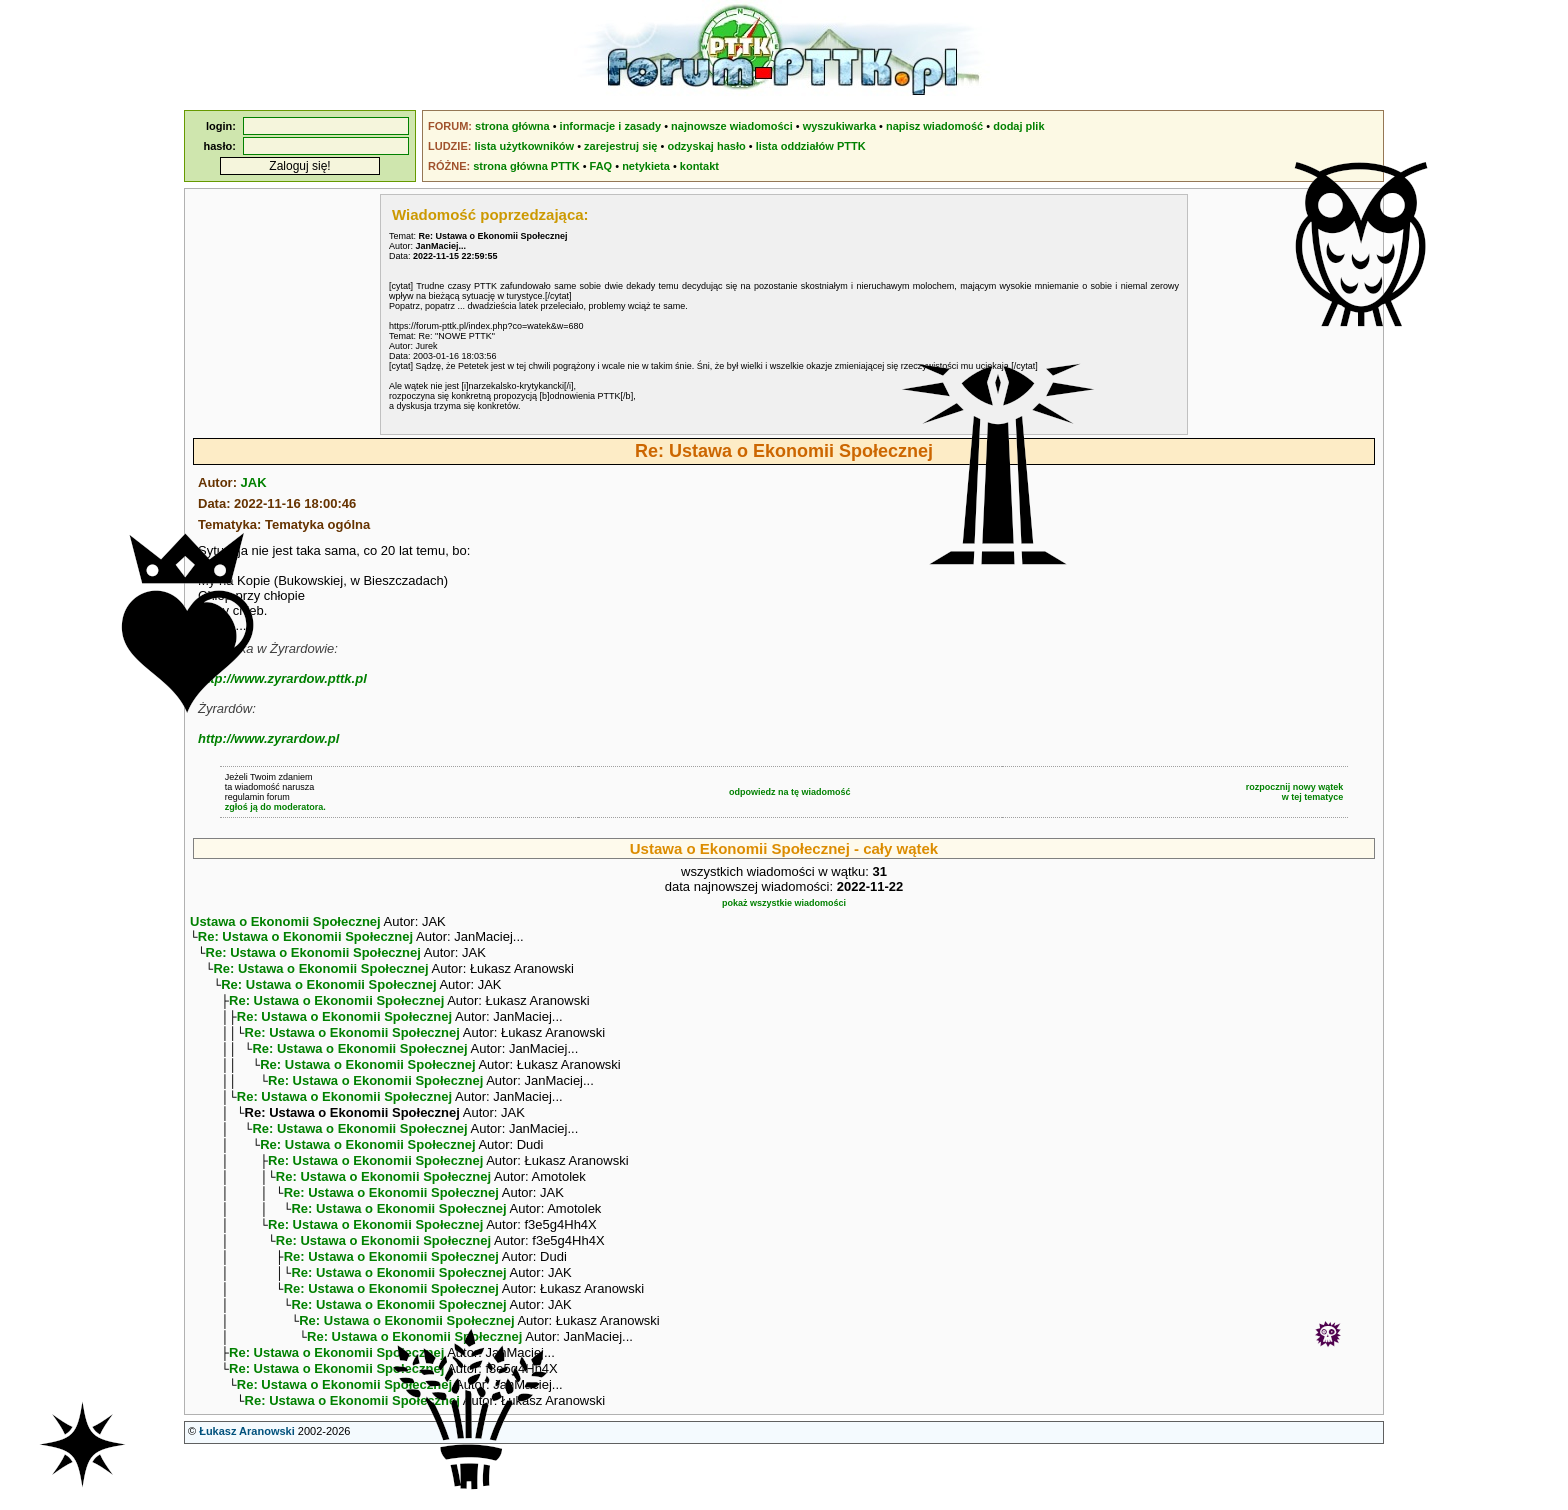 This screenshot has width=1568, height=1510. Describe the element at coordinates (187, 622) in the screenshot. I see `mark as favorite or premium content` at that location.